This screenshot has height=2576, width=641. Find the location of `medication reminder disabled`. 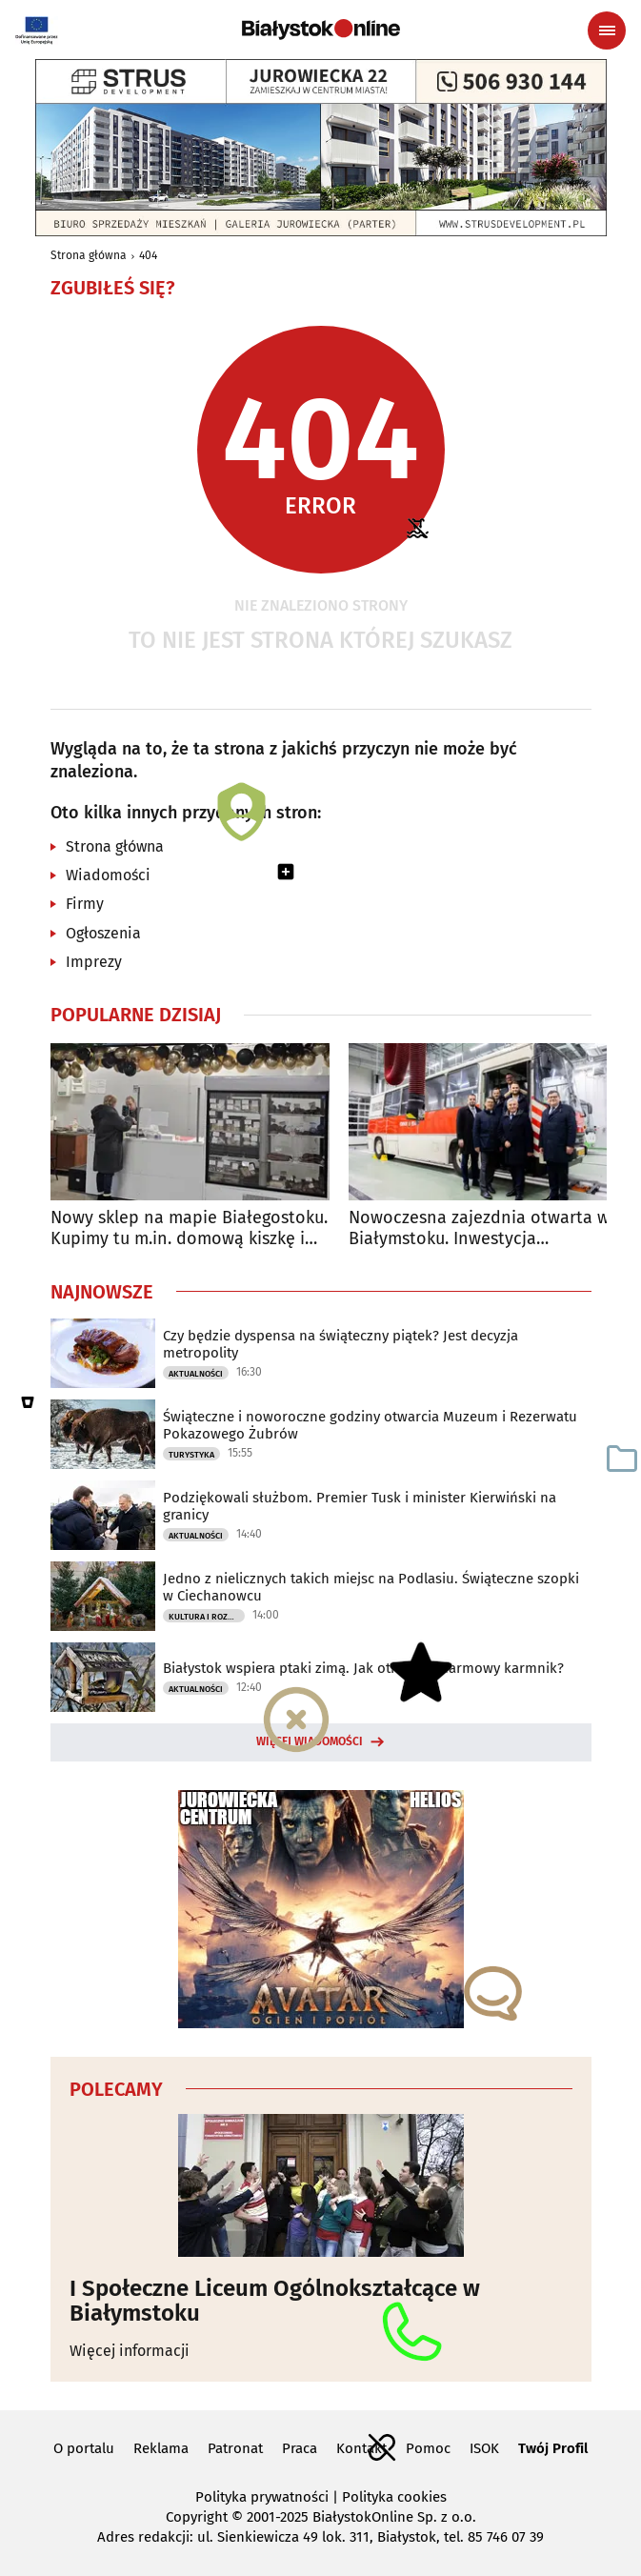

medication reminder disabled is located at coordinates (382, 2447).